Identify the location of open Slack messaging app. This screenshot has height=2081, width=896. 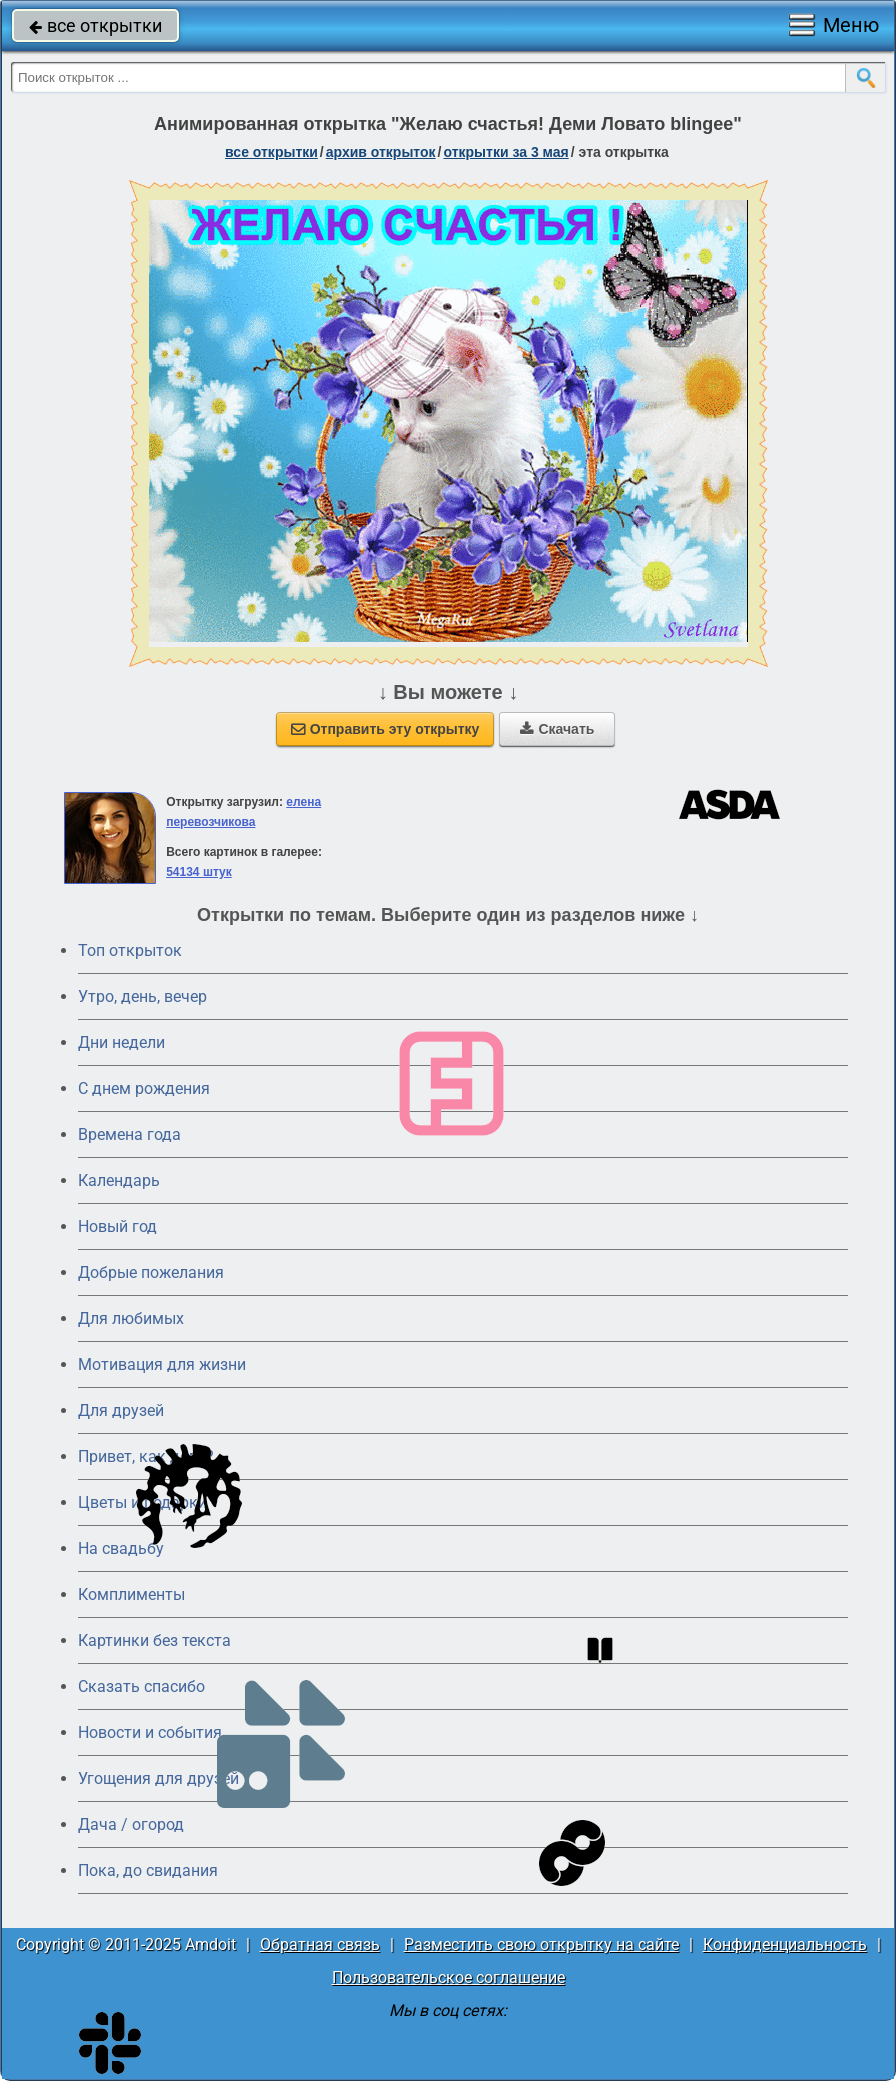
(110, 2043).